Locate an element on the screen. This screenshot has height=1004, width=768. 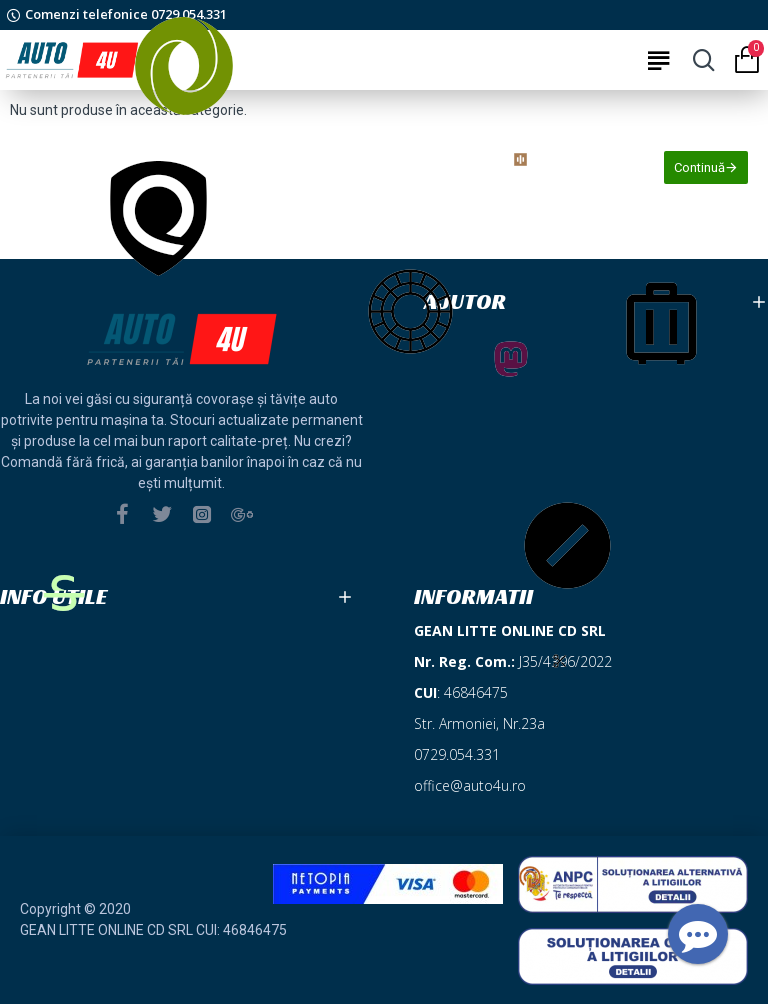
apply strikethrough formatting to selected text is located at coordinates (64, 593).